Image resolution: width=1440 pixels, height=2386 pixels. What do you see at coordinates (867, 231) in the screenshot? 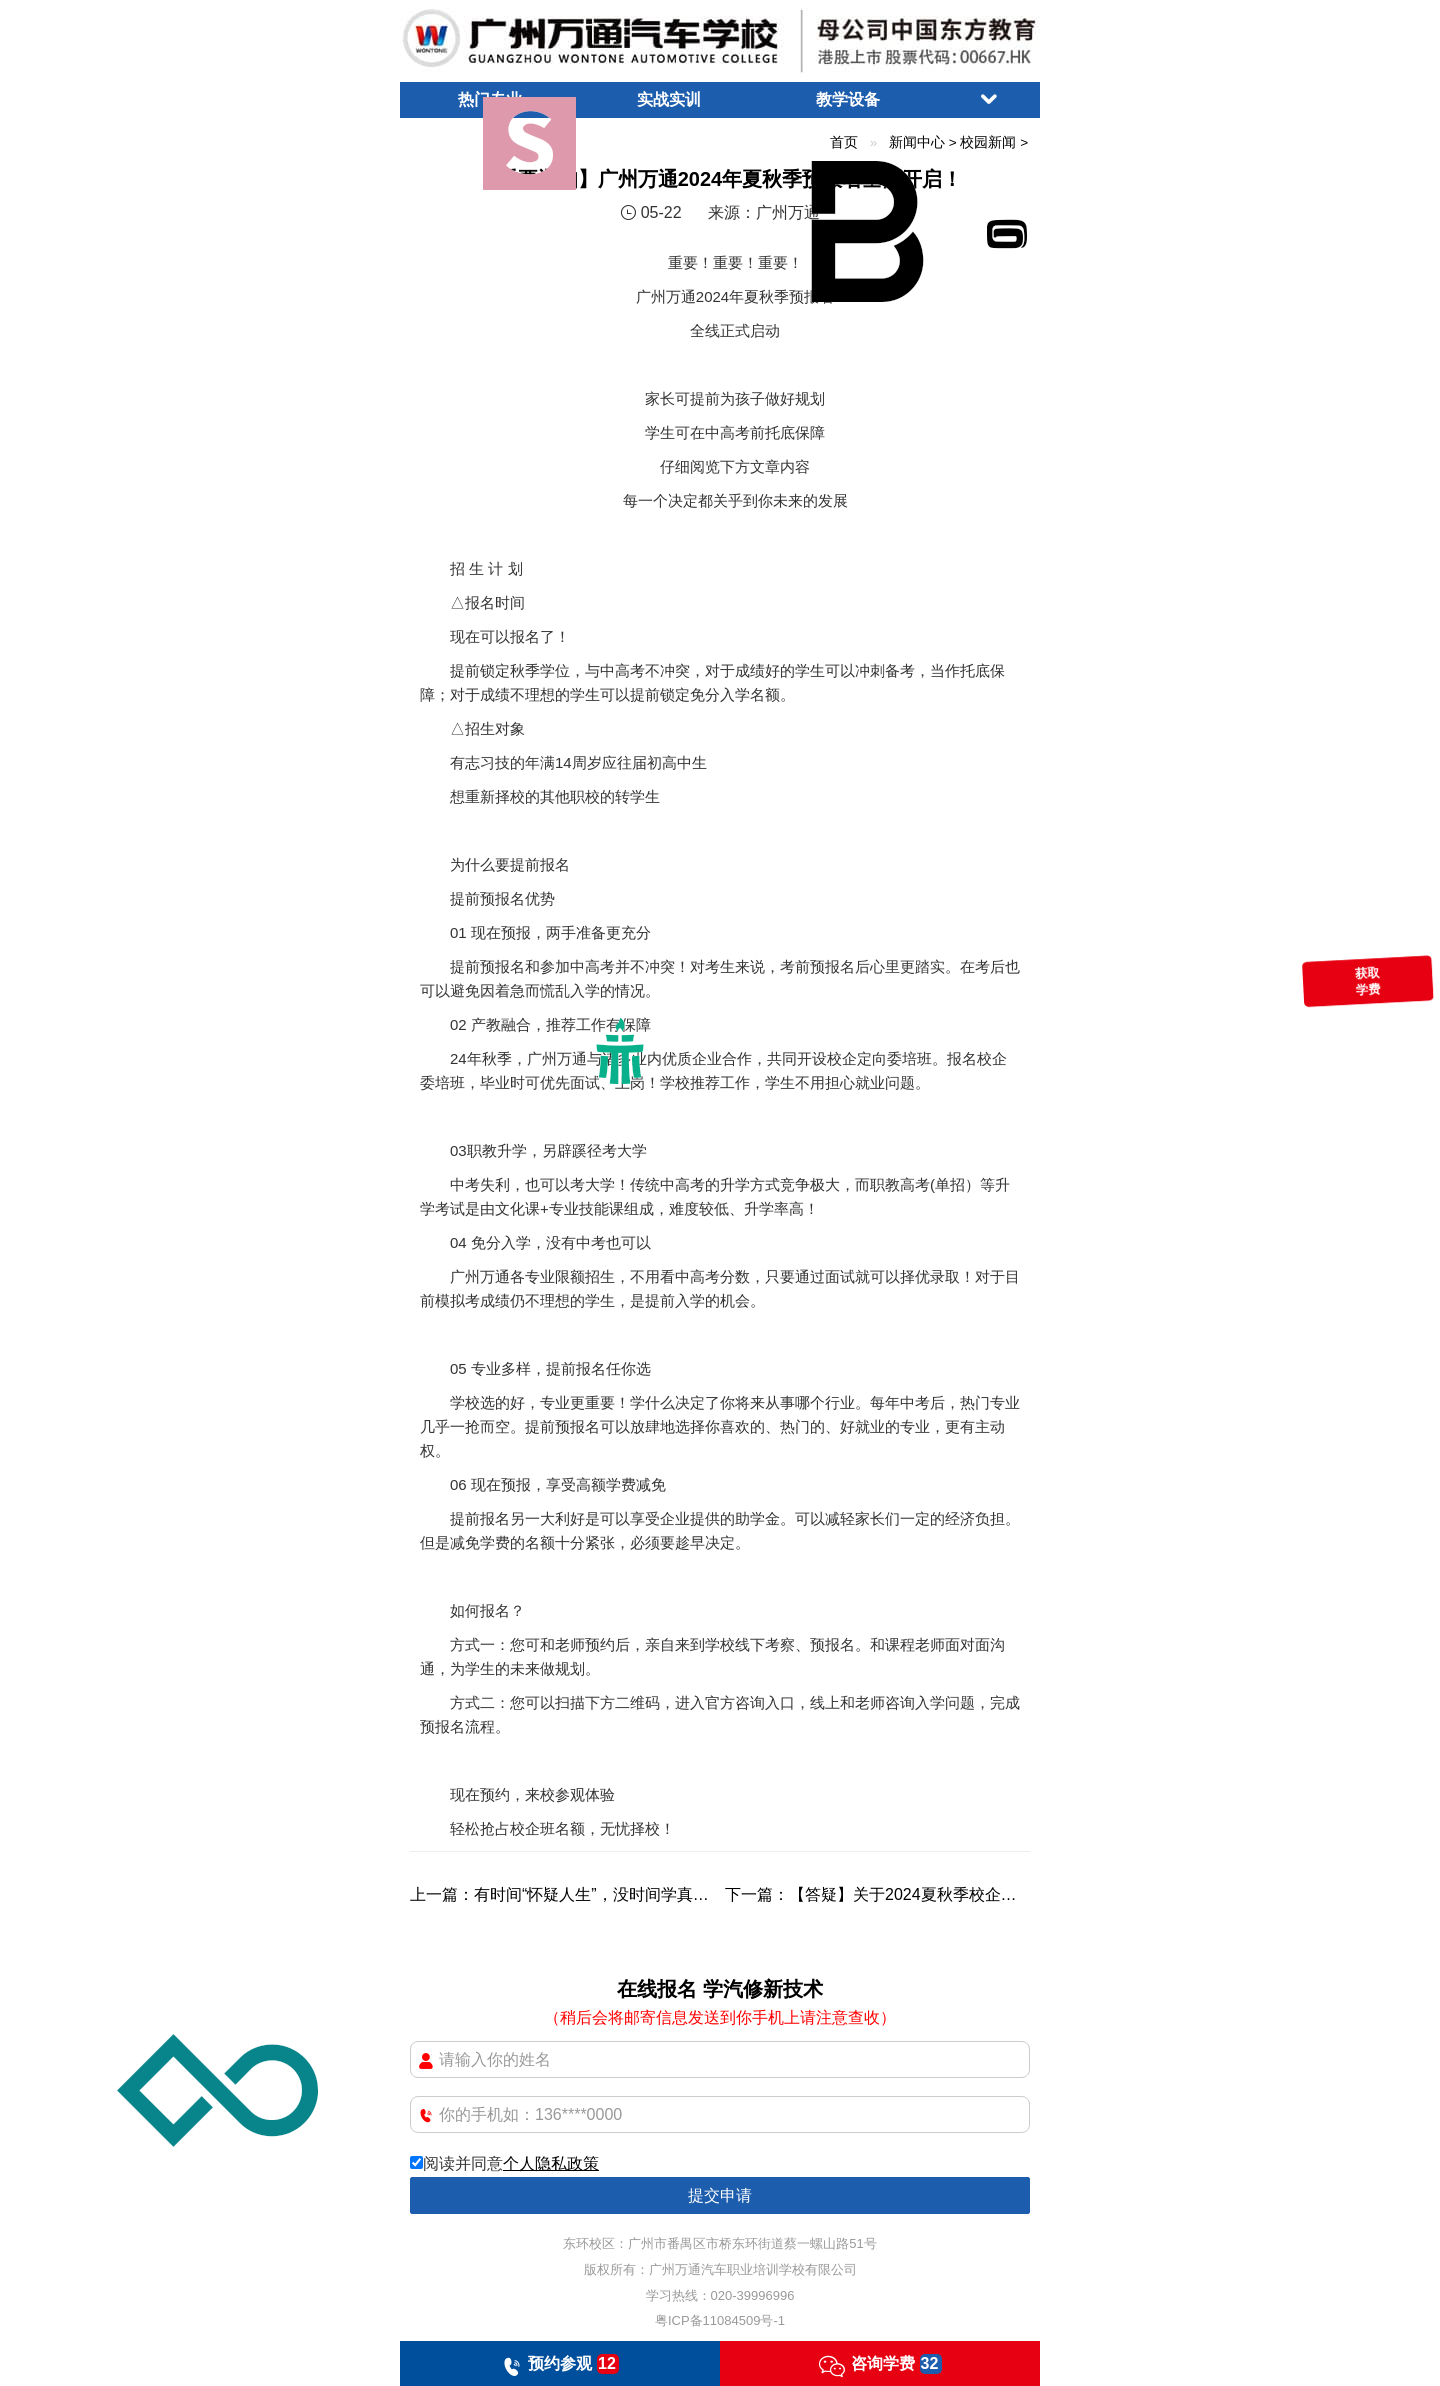
I see `brenntag company logo` at bounding box center [867, 231].